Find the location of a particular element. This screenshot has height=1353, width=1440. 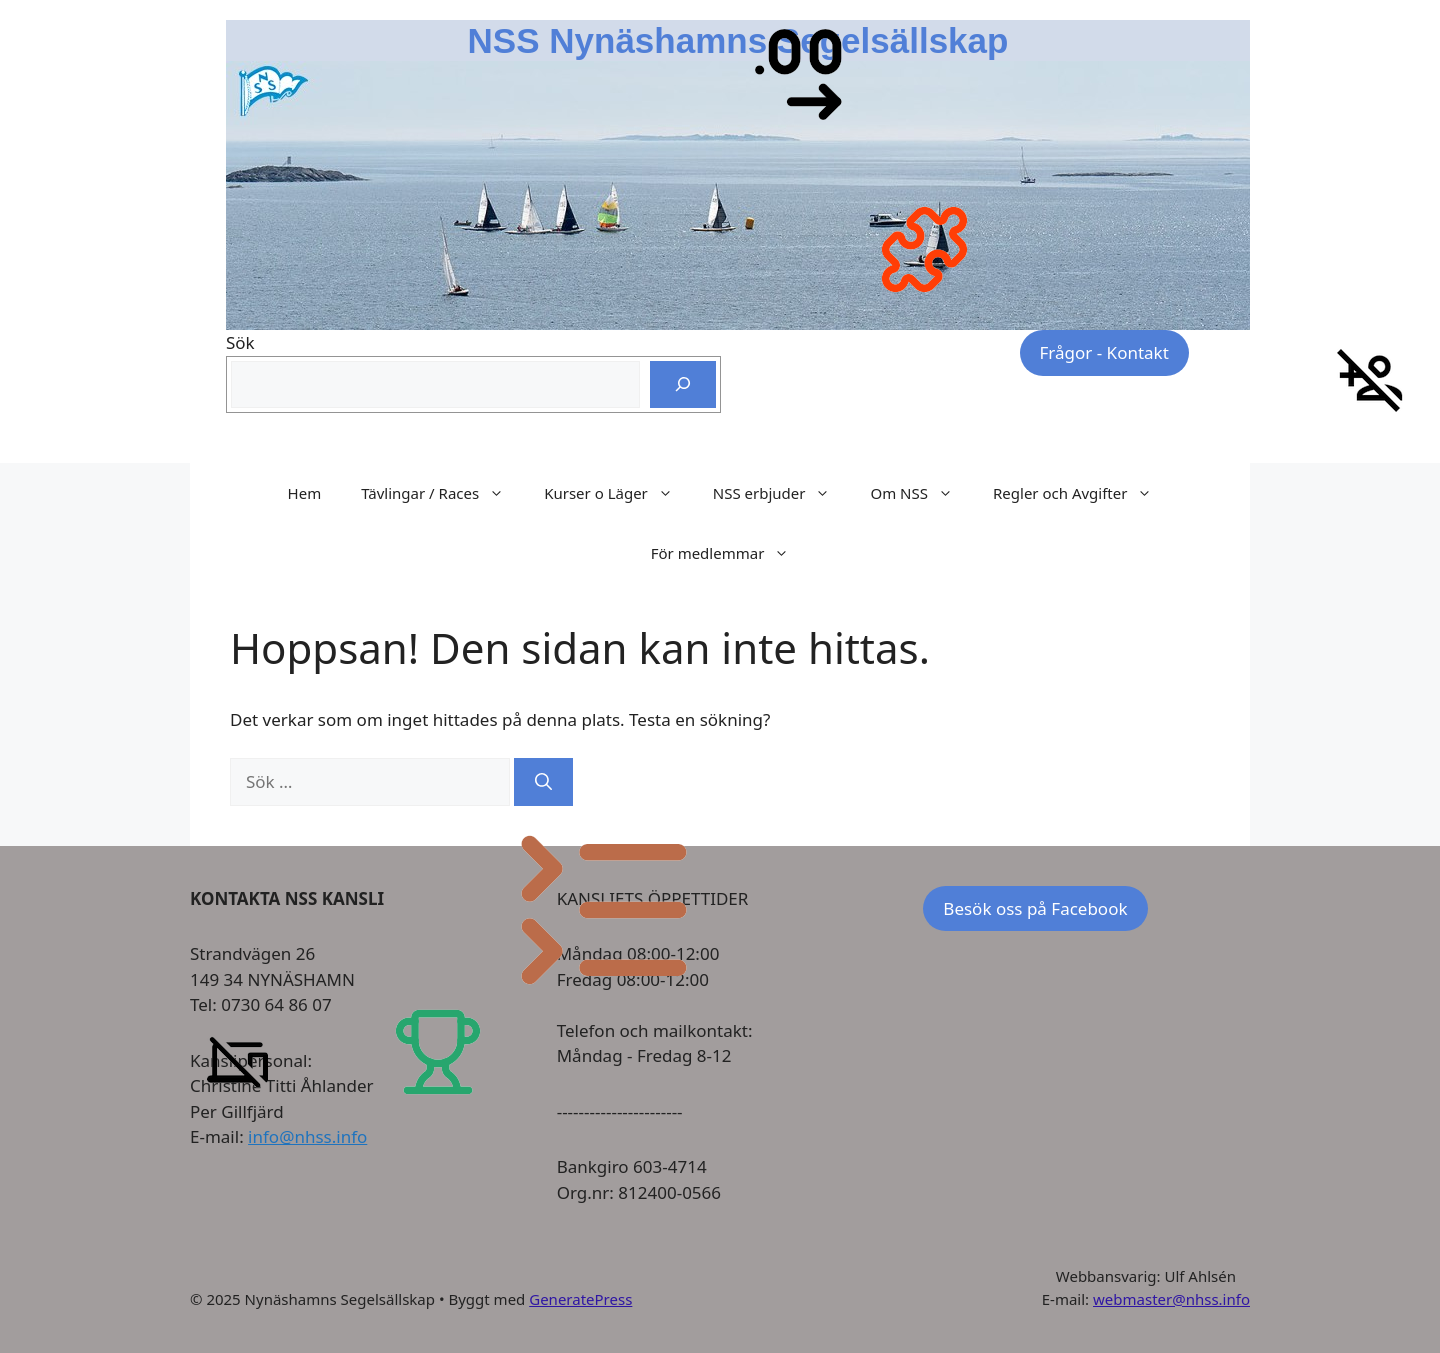

access extensions or plugins is located at coordinates (924, 249).